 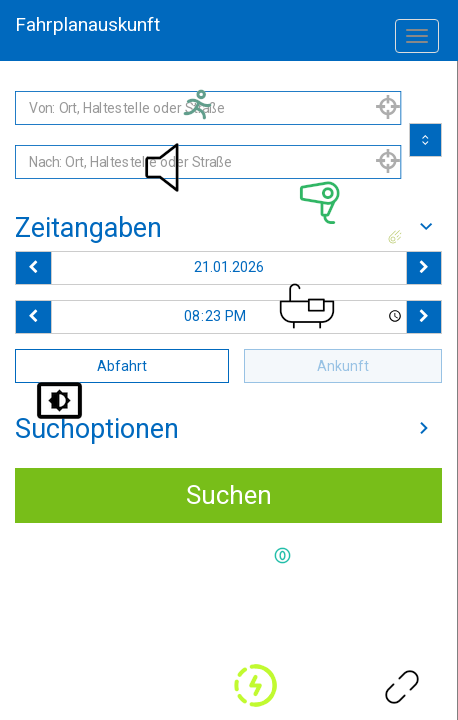 What do you see at coordinates (59, 400) in the screenshot?
I see `adjust display brightness settings` at bounding box center [59, 400].